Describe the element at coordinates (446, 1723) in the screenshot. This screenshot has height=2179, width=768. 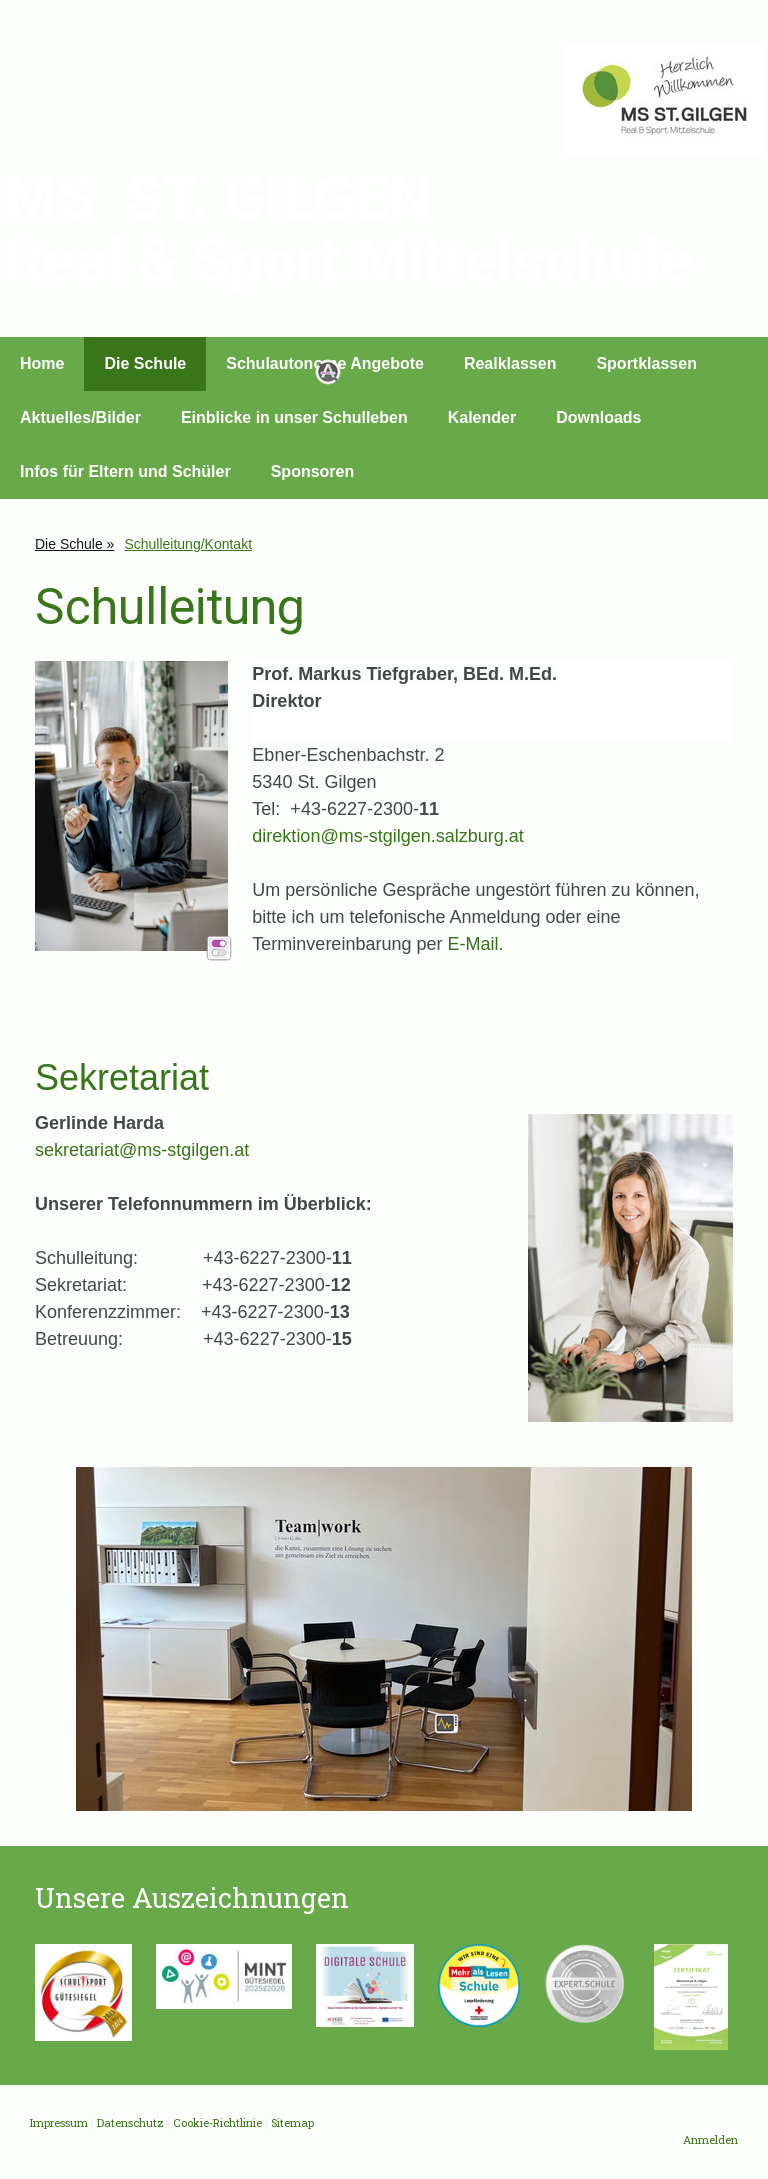
I see `open system monitor application` at that location.